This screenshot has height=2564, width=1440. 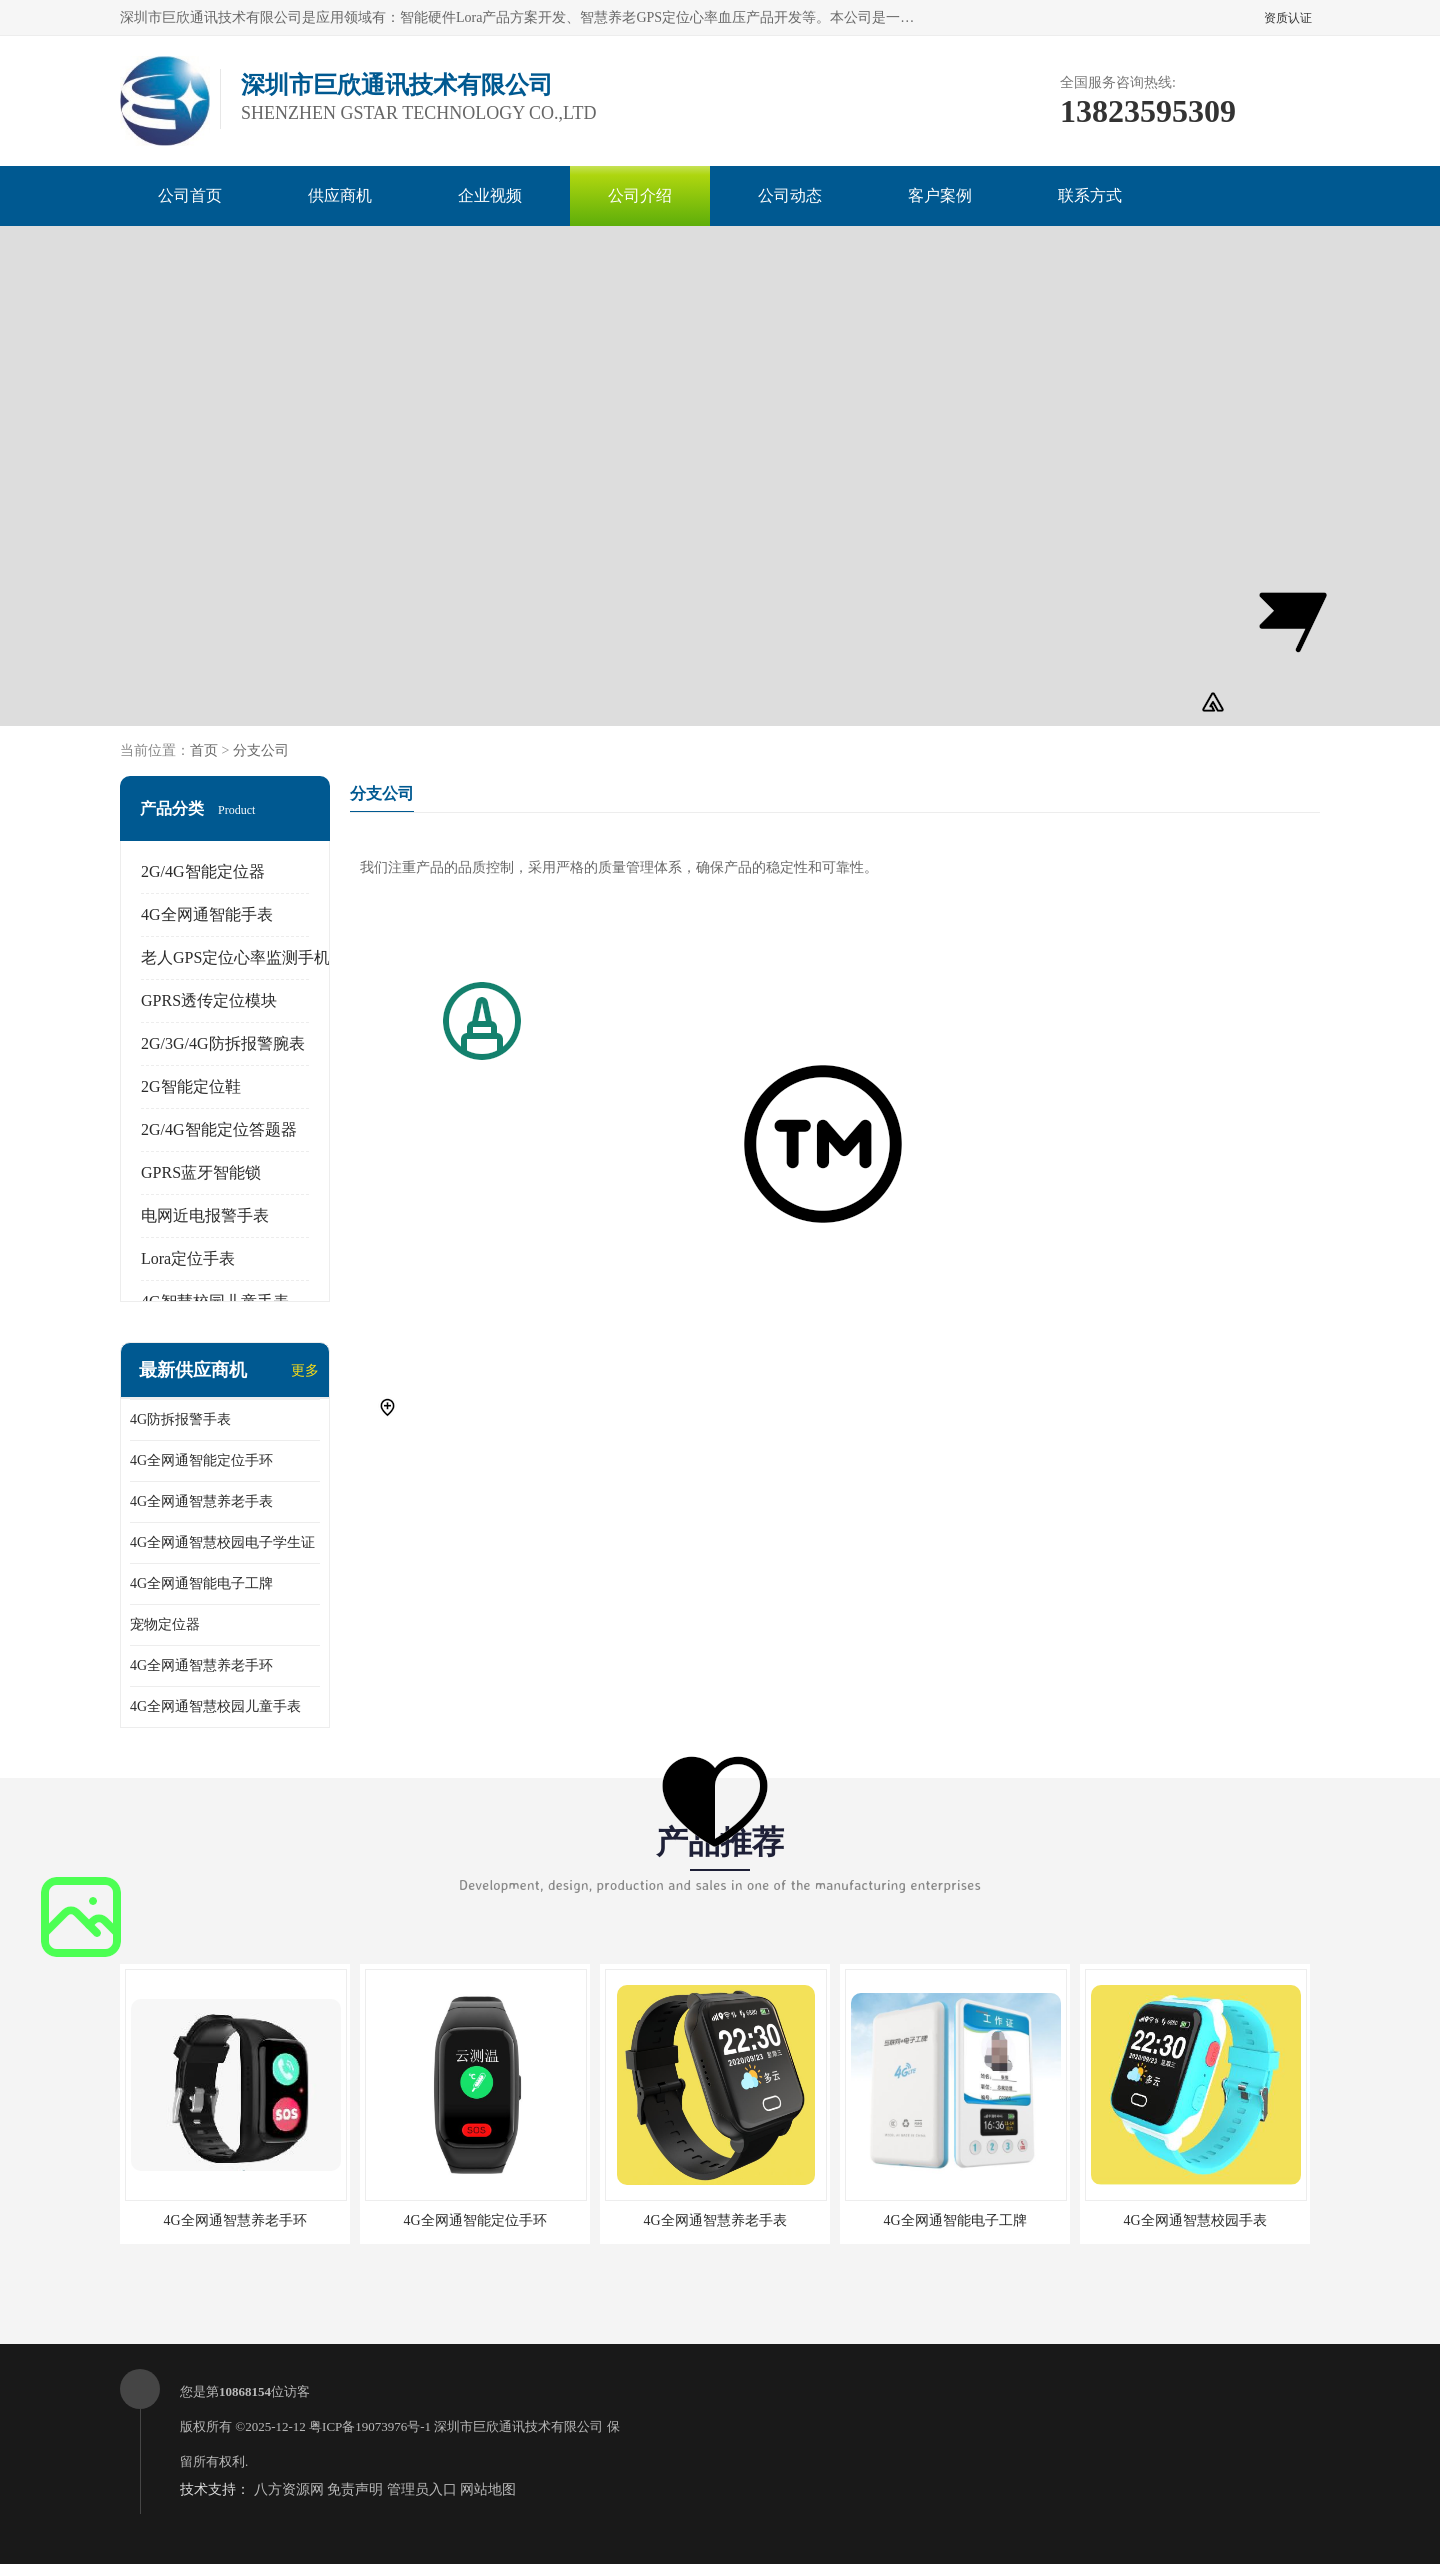 What do you see at coordinates (387, 1407) in the screenshot?
I see `add a new location pin` at bounding box center [387, 1407].